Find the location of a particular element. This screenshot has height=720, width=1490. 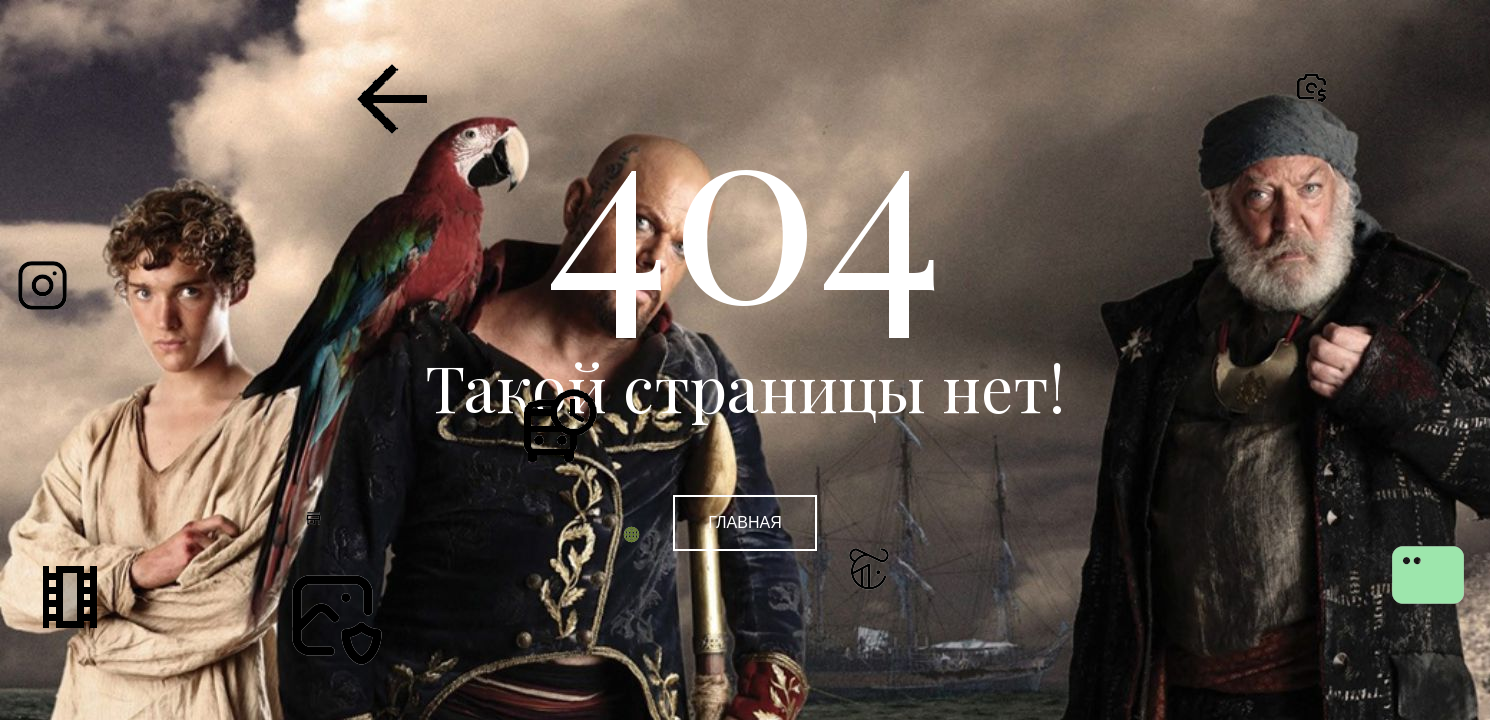

access movies or video content is located at coordinates (70, 597).